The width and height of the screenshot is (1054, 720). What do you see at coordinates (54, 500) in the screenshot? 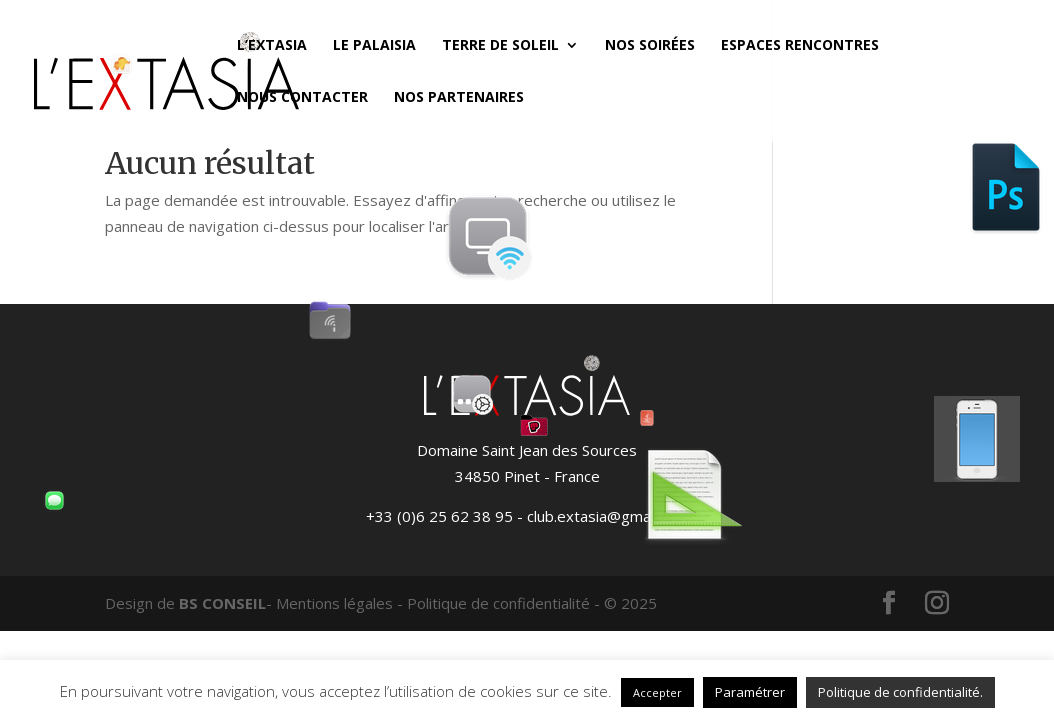
I see `open the messages app` at bounding box center [54, 500].